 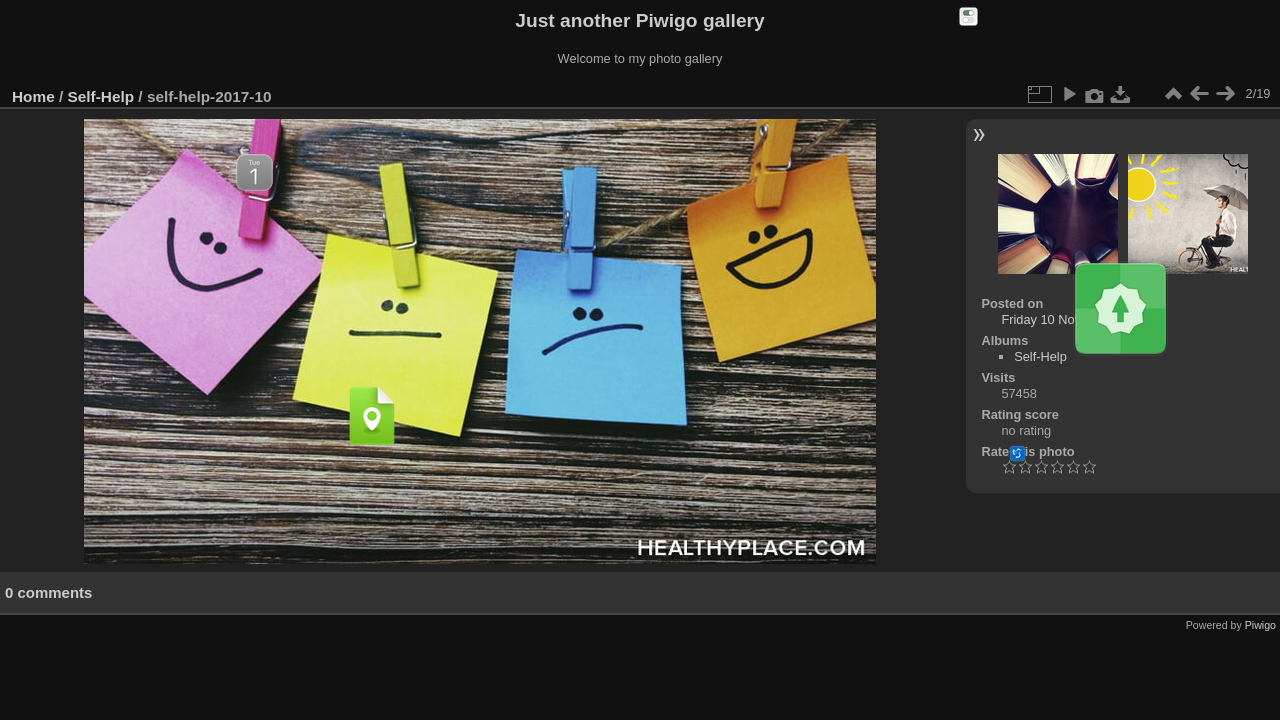 What do you see at coordinates (968, 16) in the screenshot?
I see `open desktop preferences settings` at bounding box center [968, 16].